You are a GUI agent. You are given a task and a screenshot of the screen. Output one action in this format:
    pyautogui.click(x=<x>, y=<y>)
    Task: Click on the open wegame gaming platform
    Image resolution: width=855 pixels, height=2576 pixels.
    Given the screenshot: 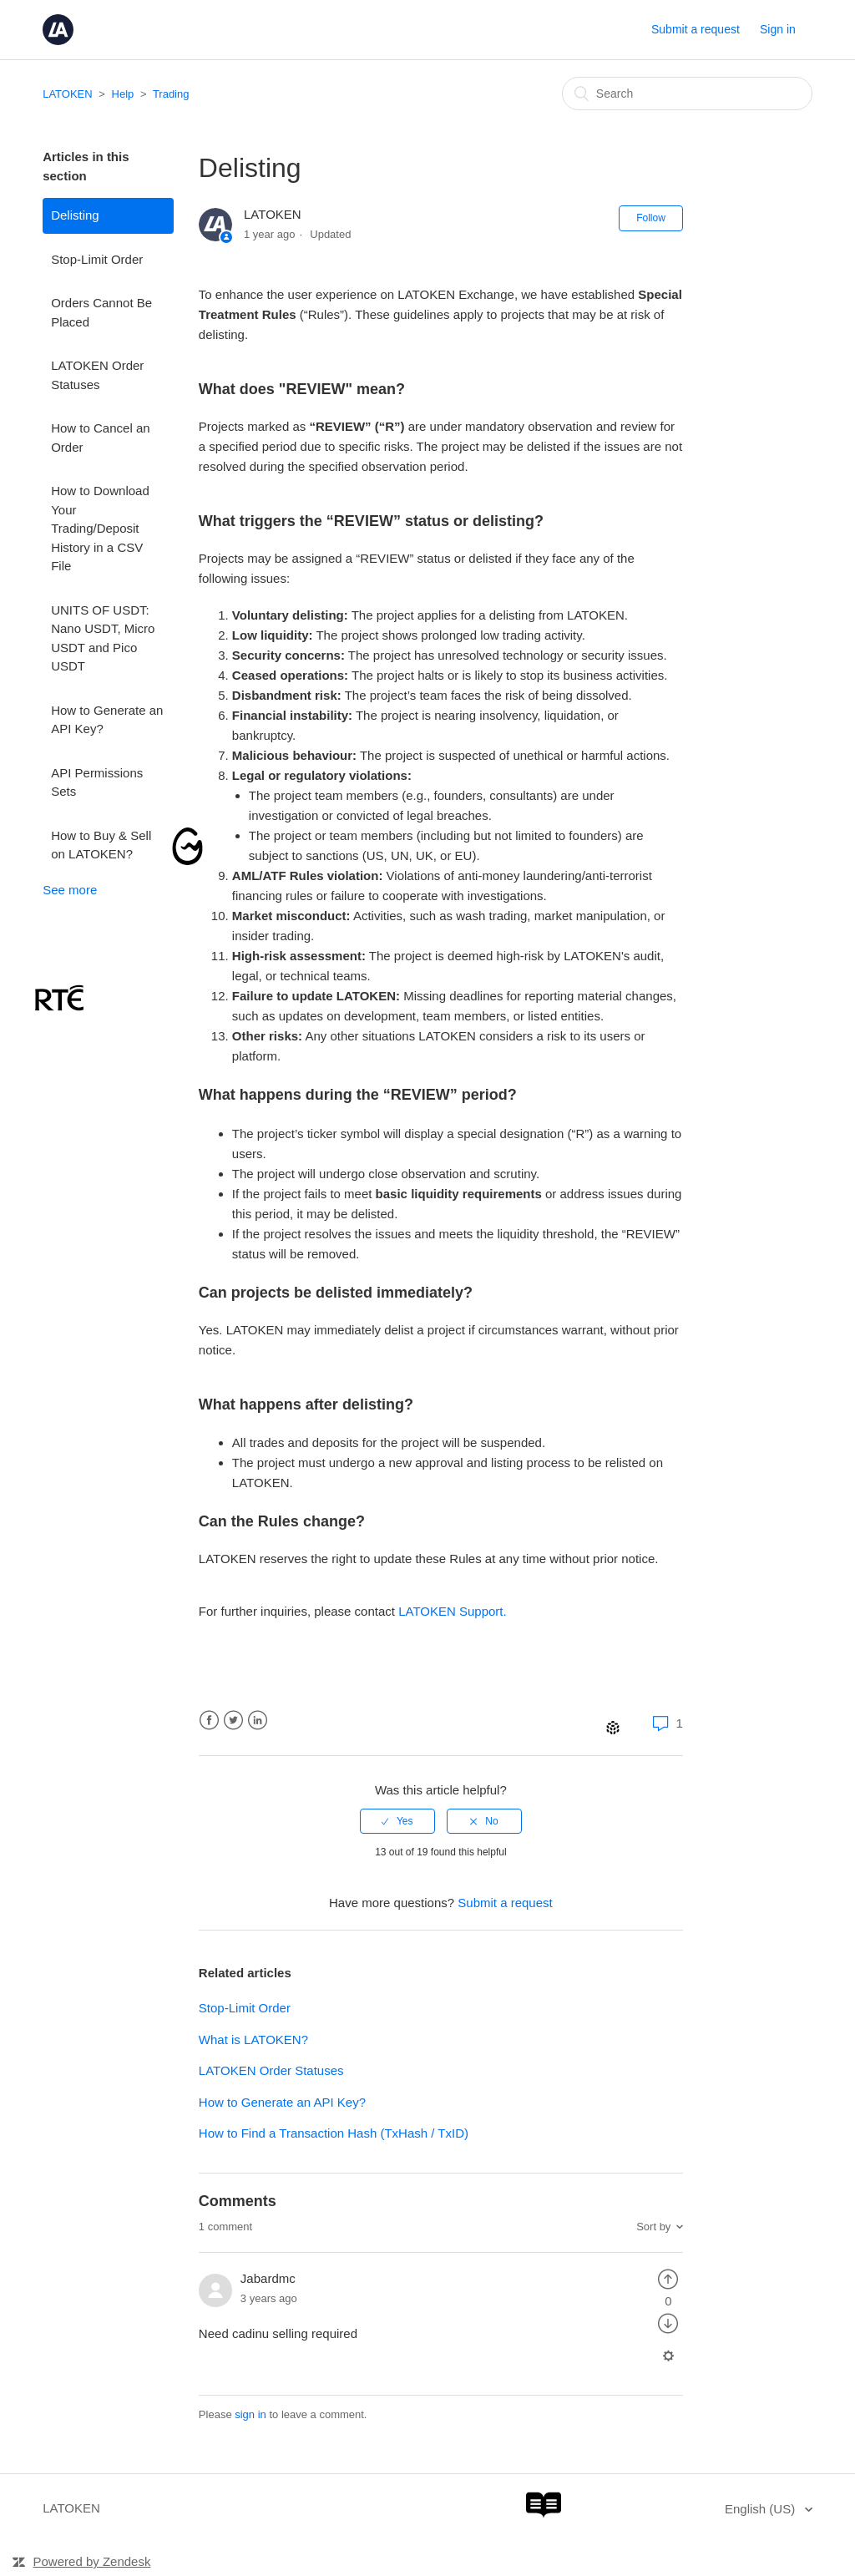 What is the action you would take?
    pyautogui.click(x=187, y=846)
    